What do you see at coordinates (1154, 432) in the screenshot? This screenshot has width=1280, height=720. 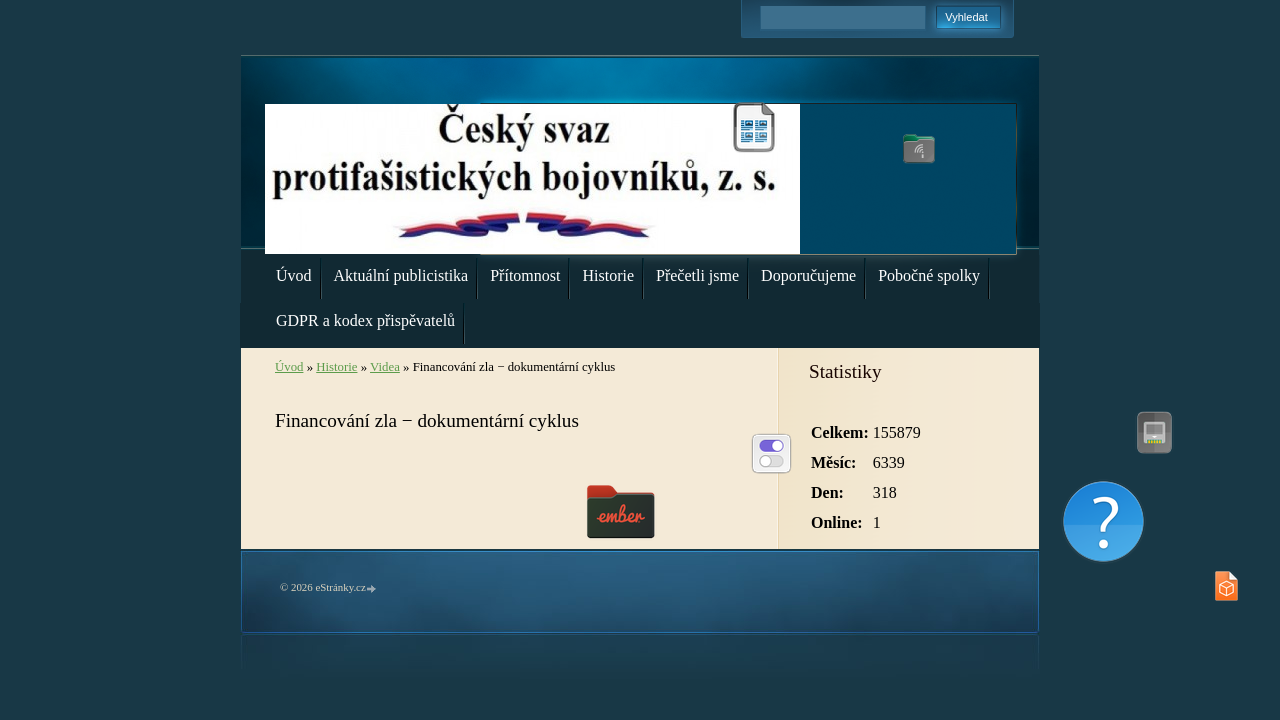 I see `nintendo 64 game ROM file` at bounding box center [1154, 432].